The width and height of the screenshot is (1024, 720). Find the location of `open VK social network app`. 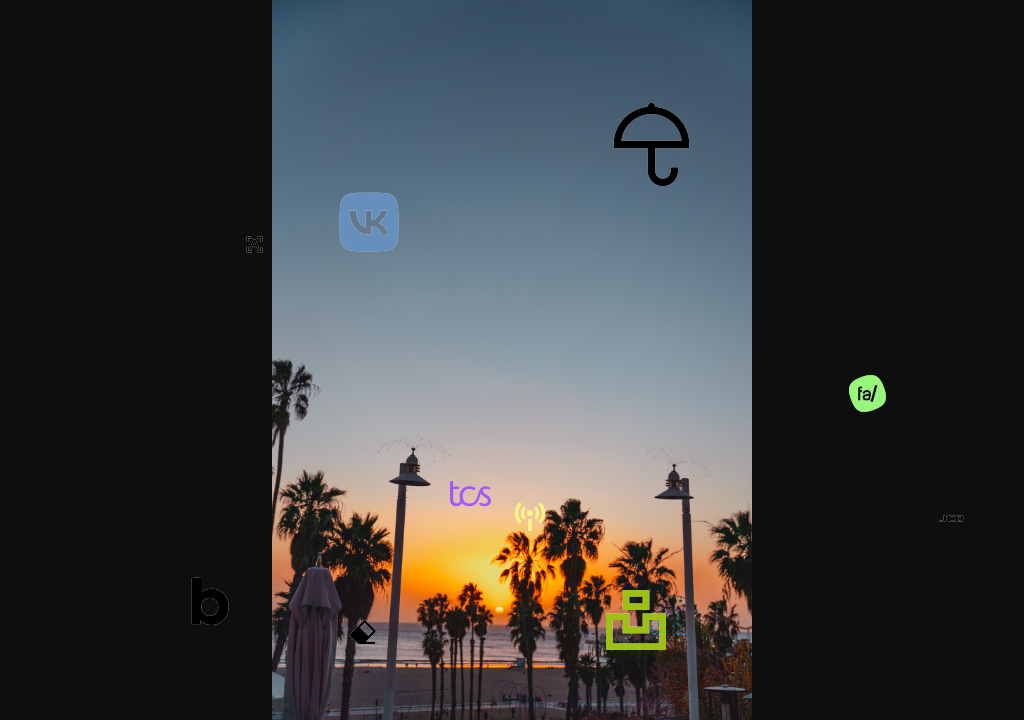

open VK social network app is located at coordinates (369, 222).